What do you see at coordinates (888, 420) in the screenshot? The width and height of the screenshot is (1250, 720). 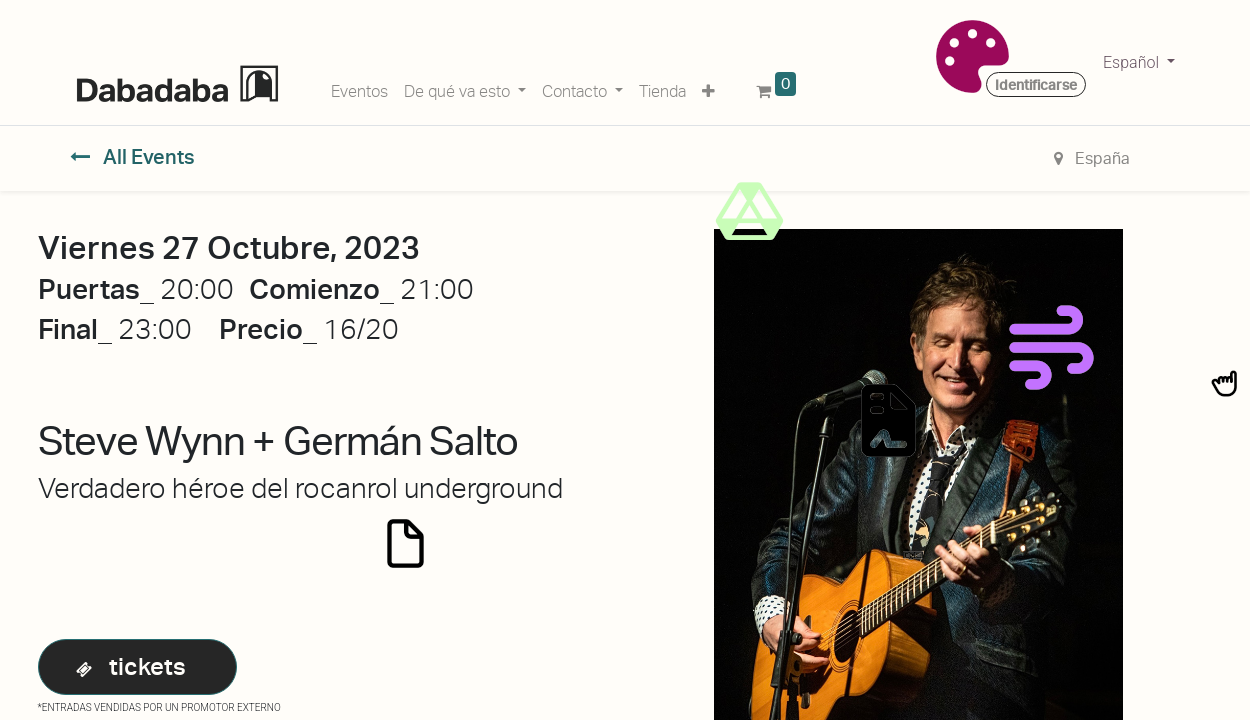 I see `view or sign a contract document` at bounding box center [888, 420].